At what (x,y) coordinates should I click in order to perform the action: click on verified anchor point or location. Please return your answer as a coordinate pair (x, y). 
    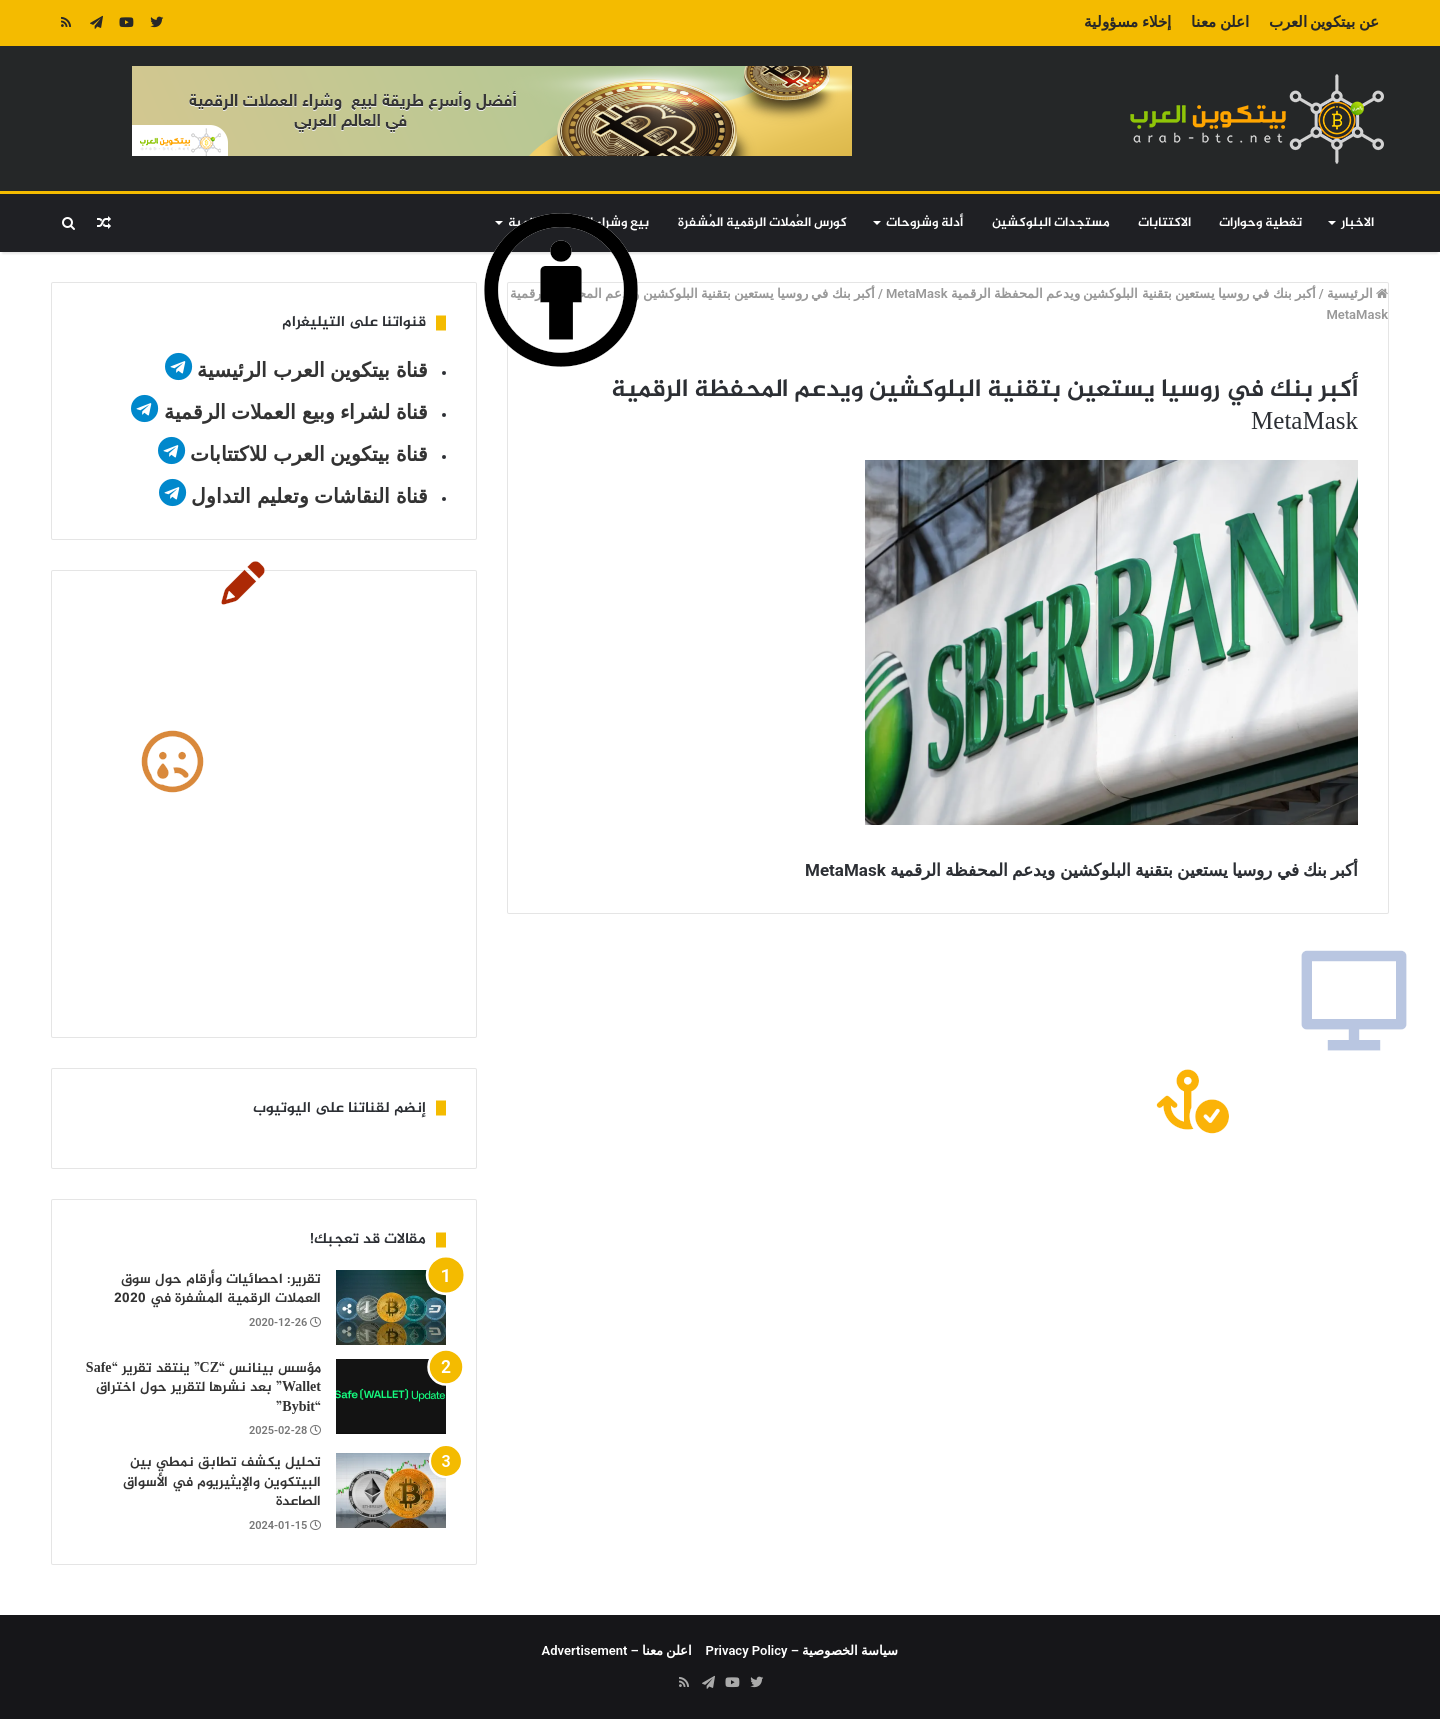
    Looking at the image, I should click on (1191, 1099).